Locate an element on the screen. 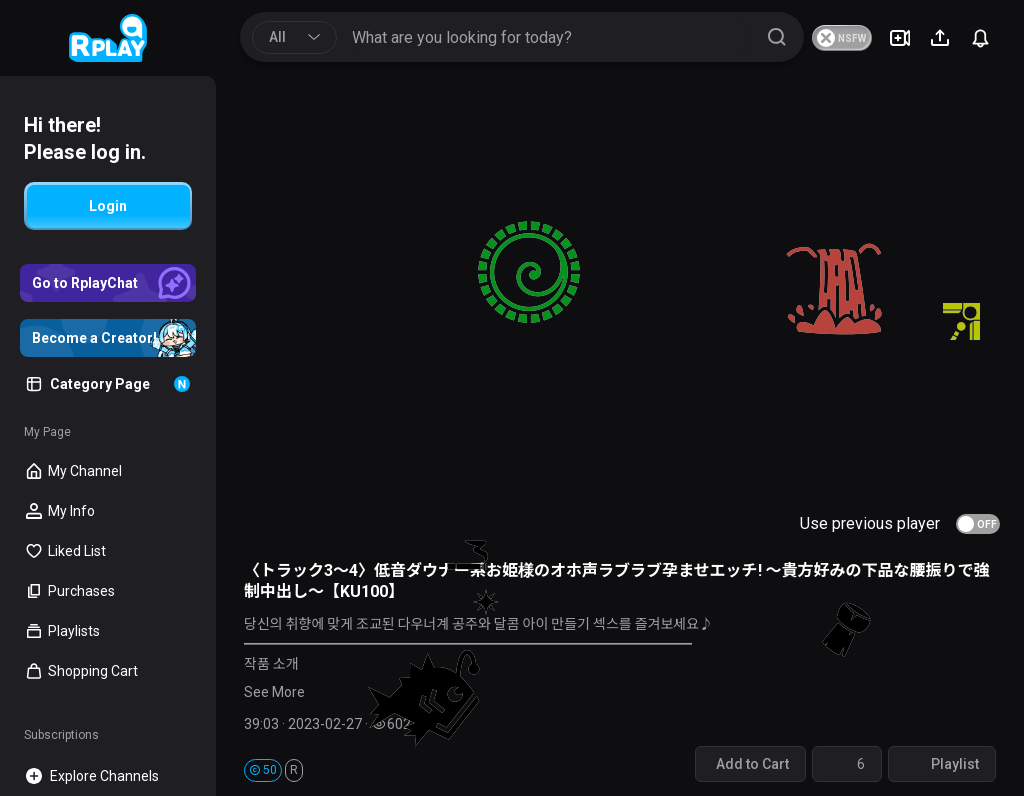 This screenshot has width=1024, height=796. indicates a loading or processing state is located at coordinates (529, 272).